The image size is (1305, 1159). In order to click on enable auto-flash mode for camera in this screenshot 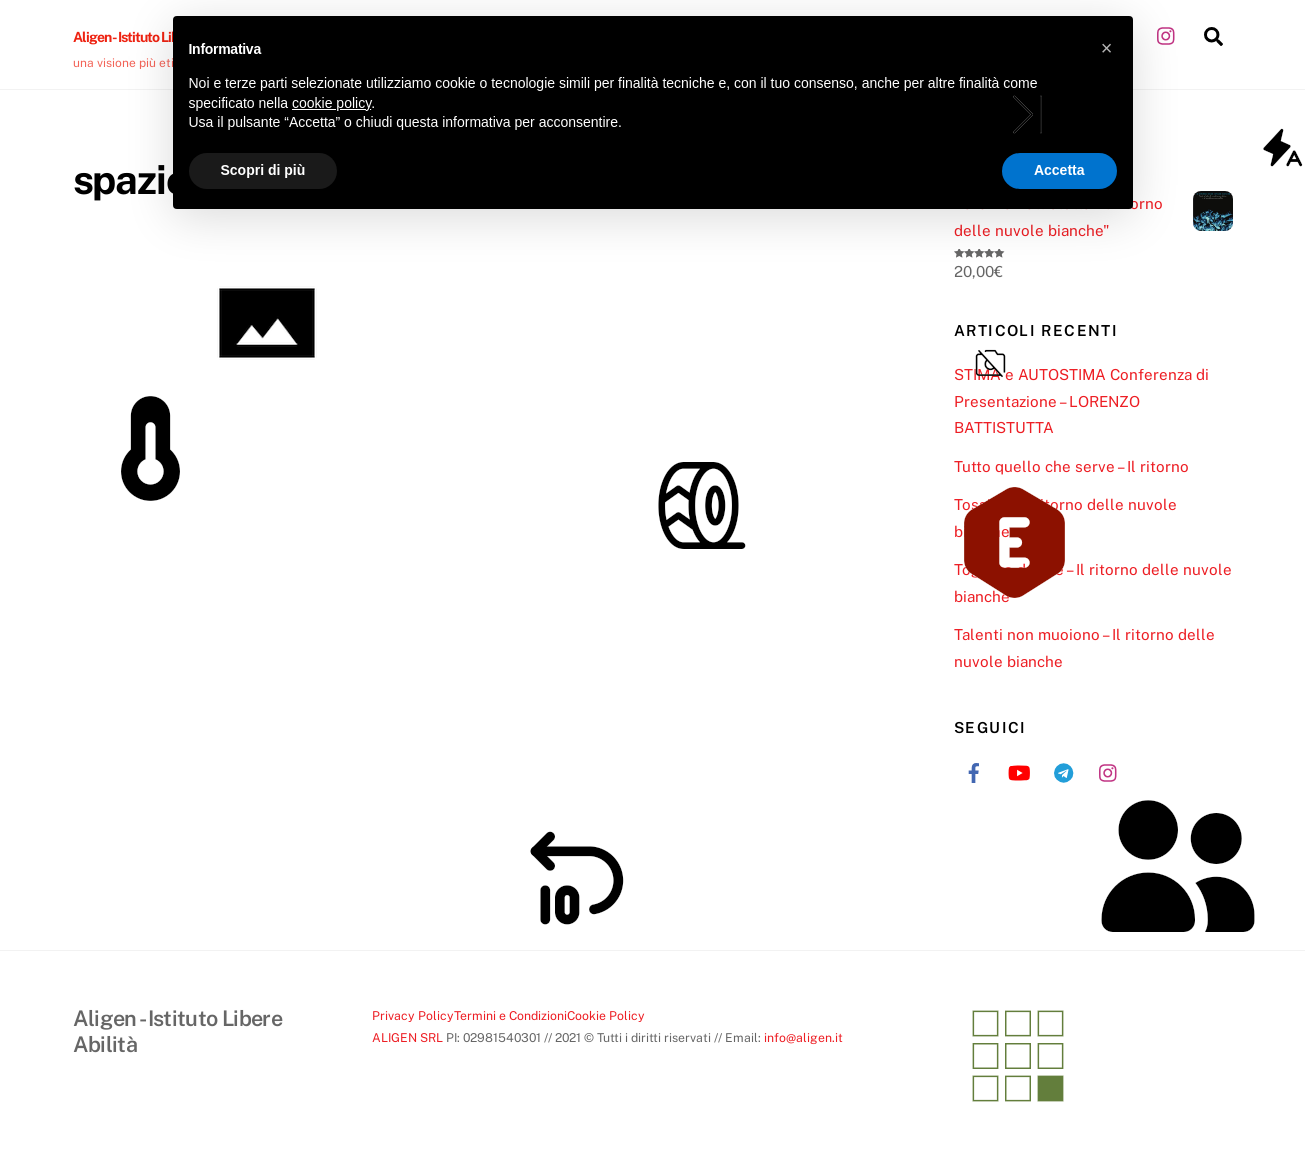, I will do `click(1282, 149)`.